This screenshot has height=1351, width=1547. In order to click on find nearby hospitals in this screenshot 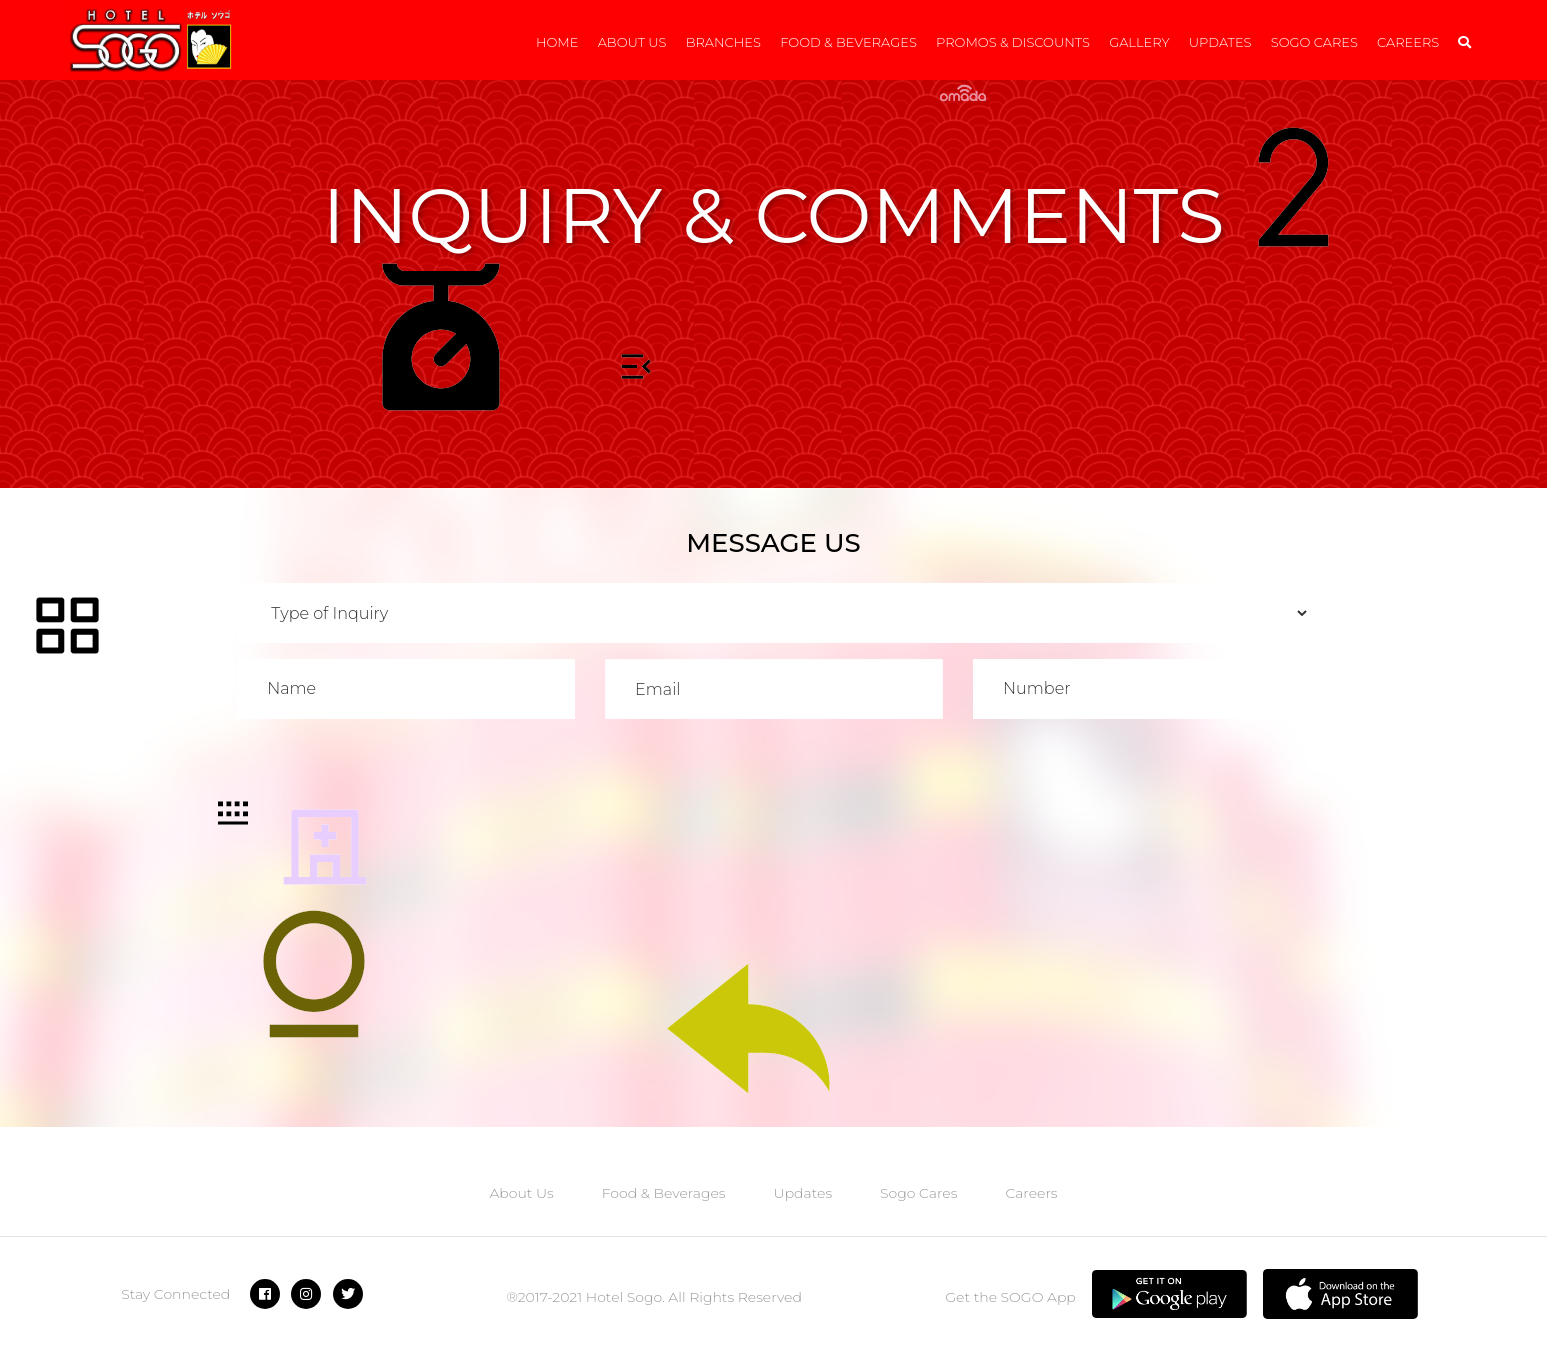, I will do `click(325, 847)`.